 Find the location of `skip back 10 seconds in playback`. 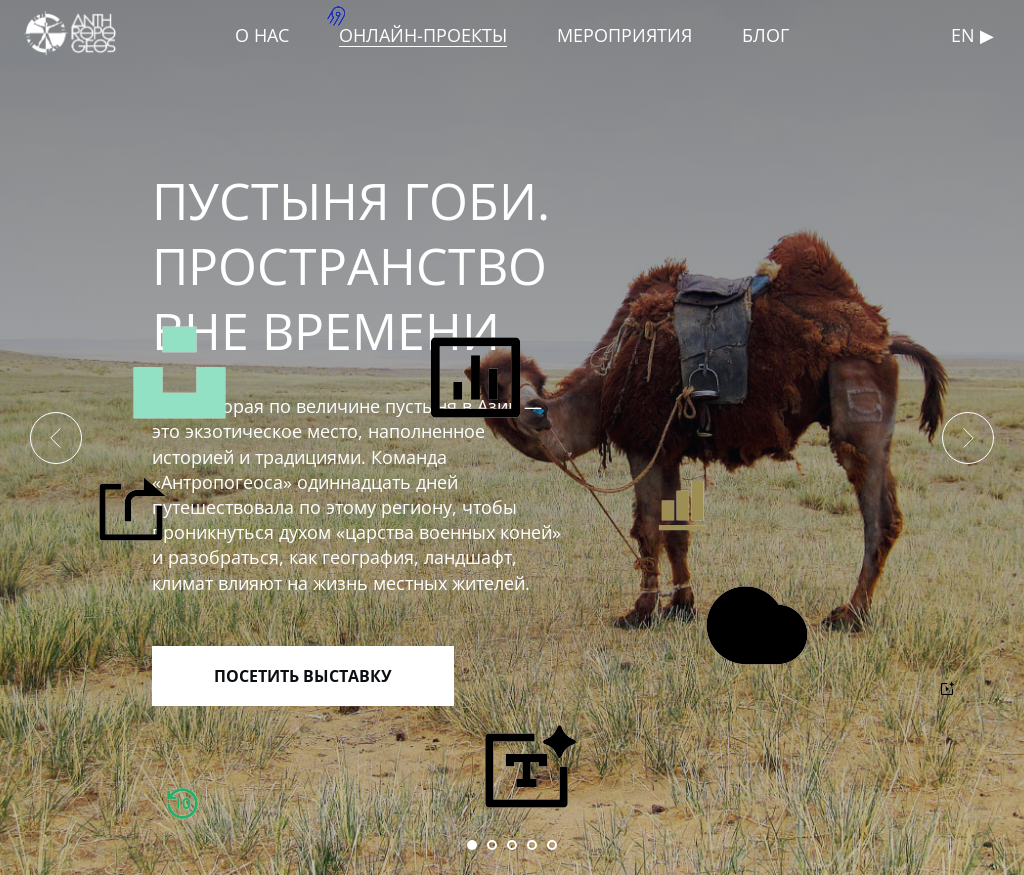

skip back 10 seconds in playback is located at coordinates (182, 803).